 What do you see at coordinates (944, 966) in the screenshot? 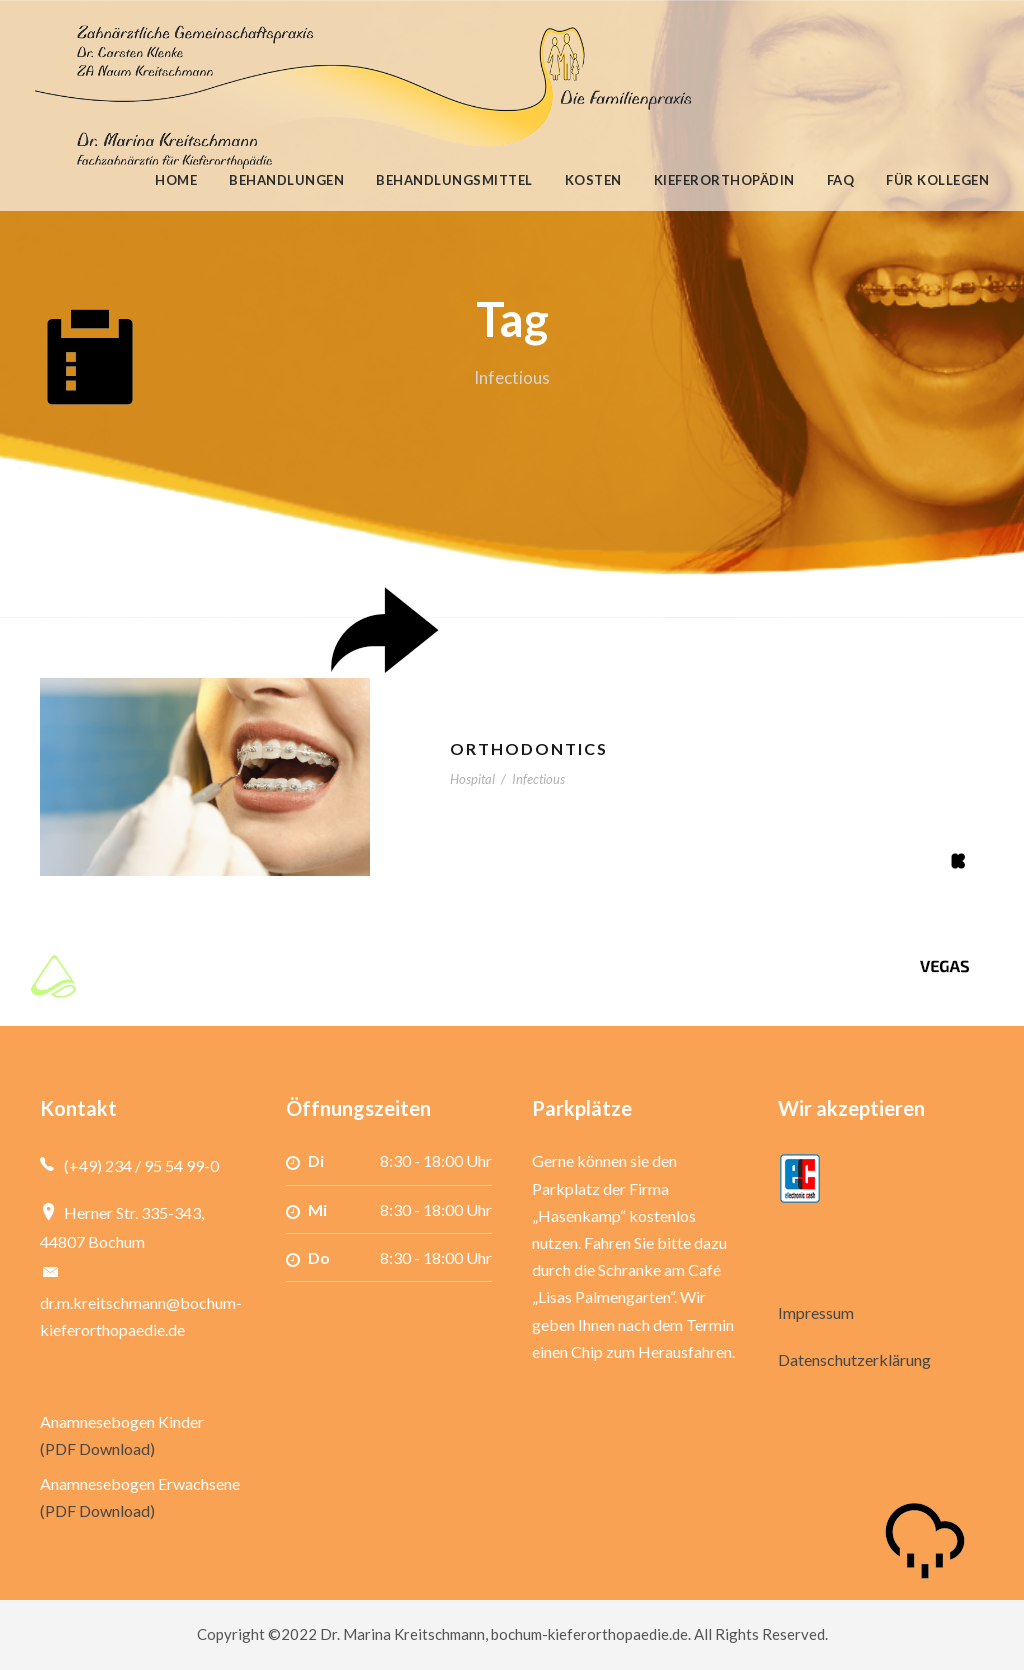
I see `vegas creative software brand logo` at bounding box center [944, 966].